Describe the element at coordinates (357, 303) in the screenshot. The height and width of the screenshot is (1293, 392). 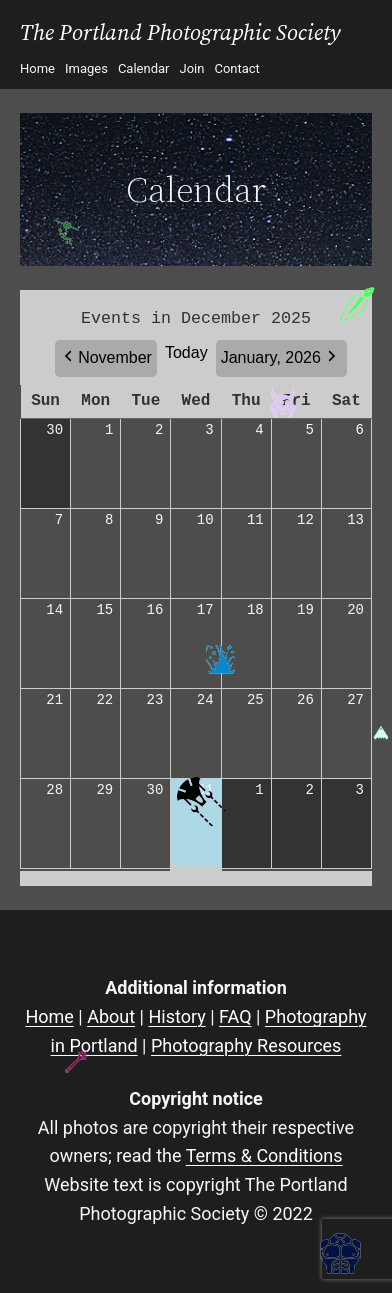
I see `indicates early stage or growth phase in a game` at that location.